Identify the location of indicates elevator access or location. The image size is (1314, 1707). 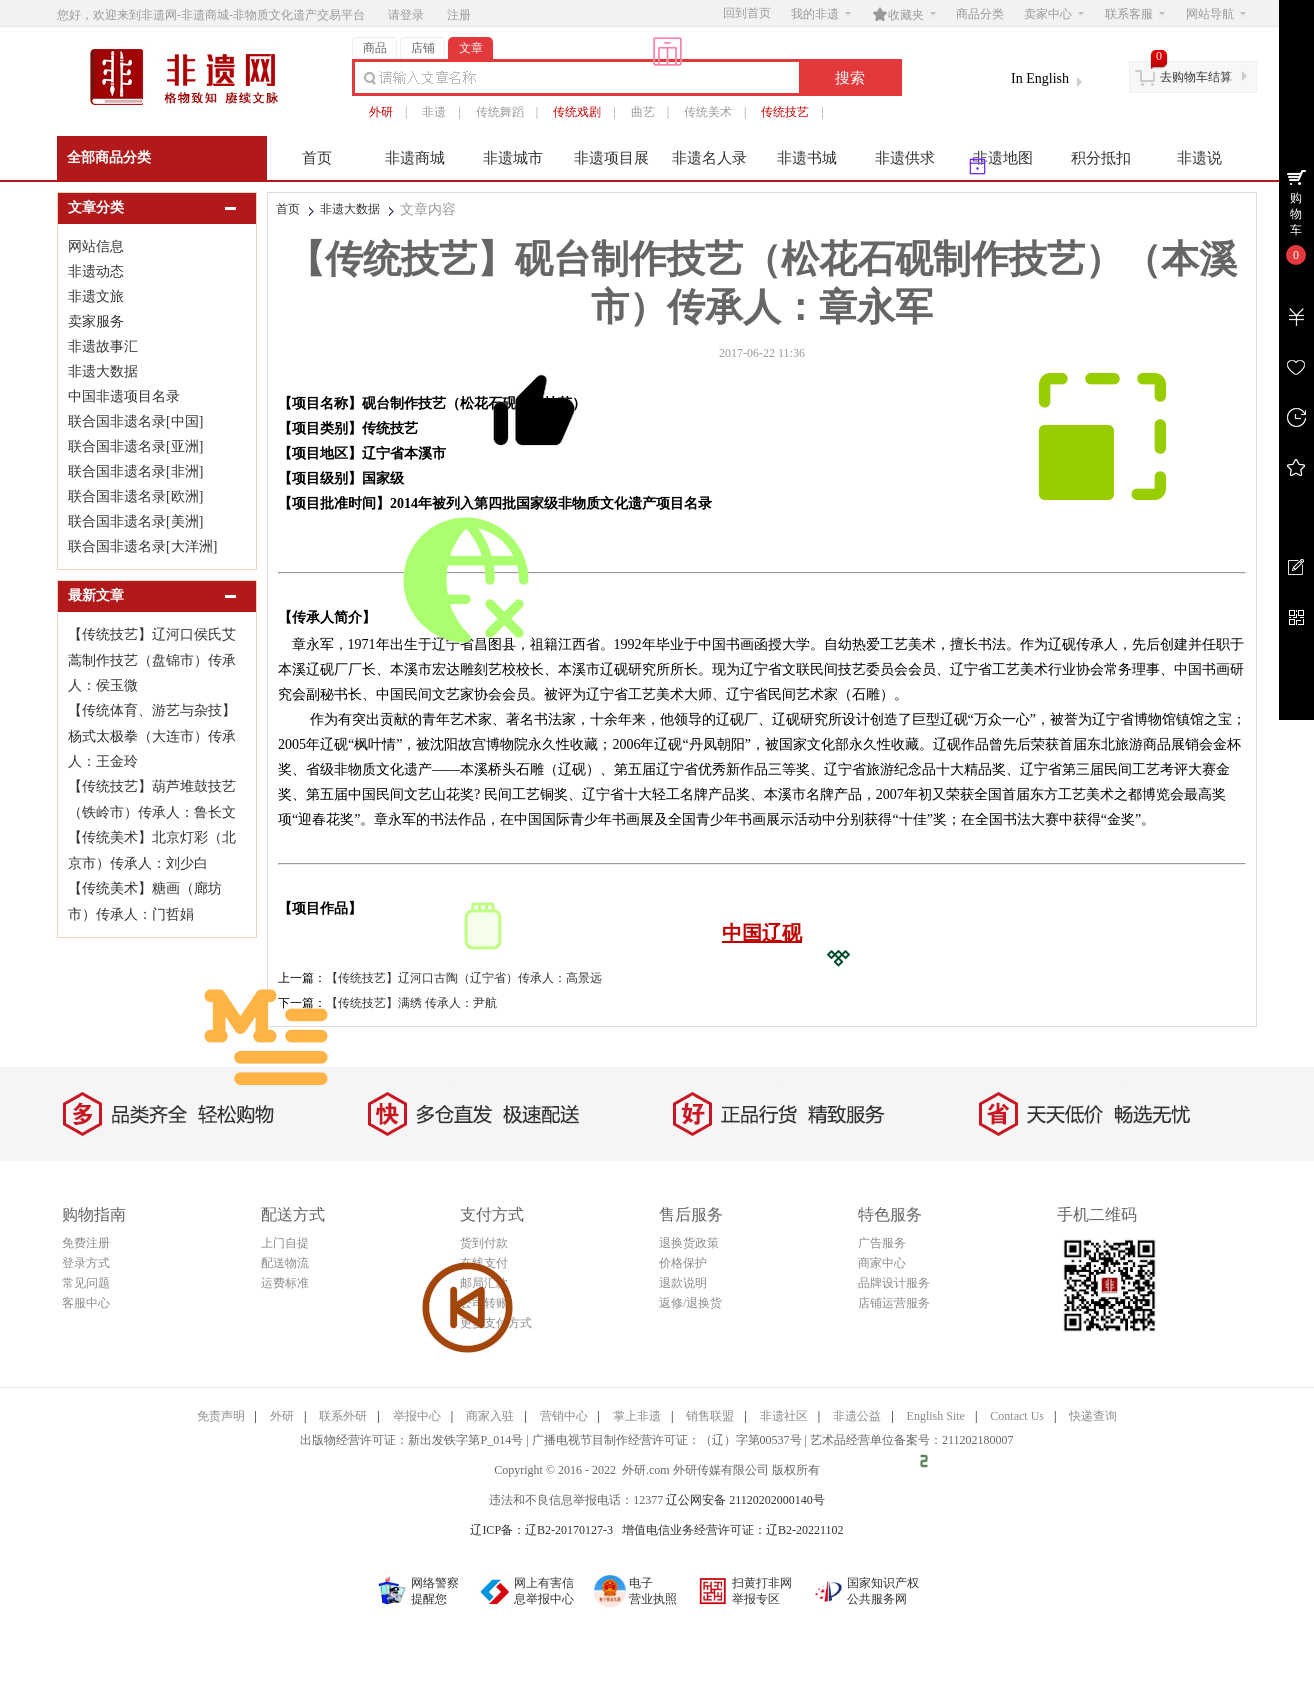
(667, 51).